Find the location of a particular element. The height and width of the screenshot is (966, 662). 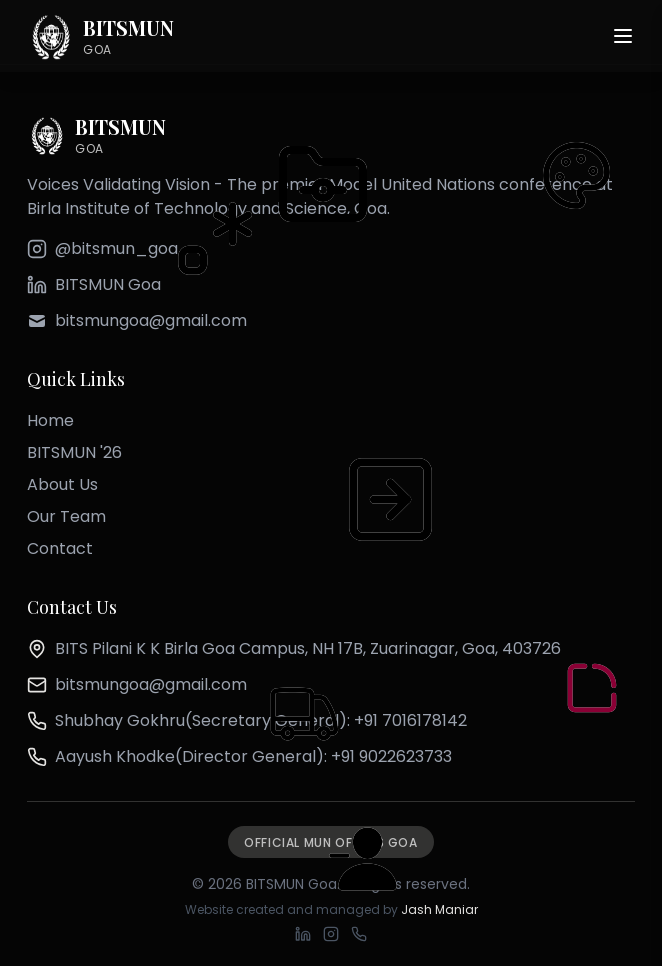

proceed to the next step or screen is located at coordinates (390, 499).